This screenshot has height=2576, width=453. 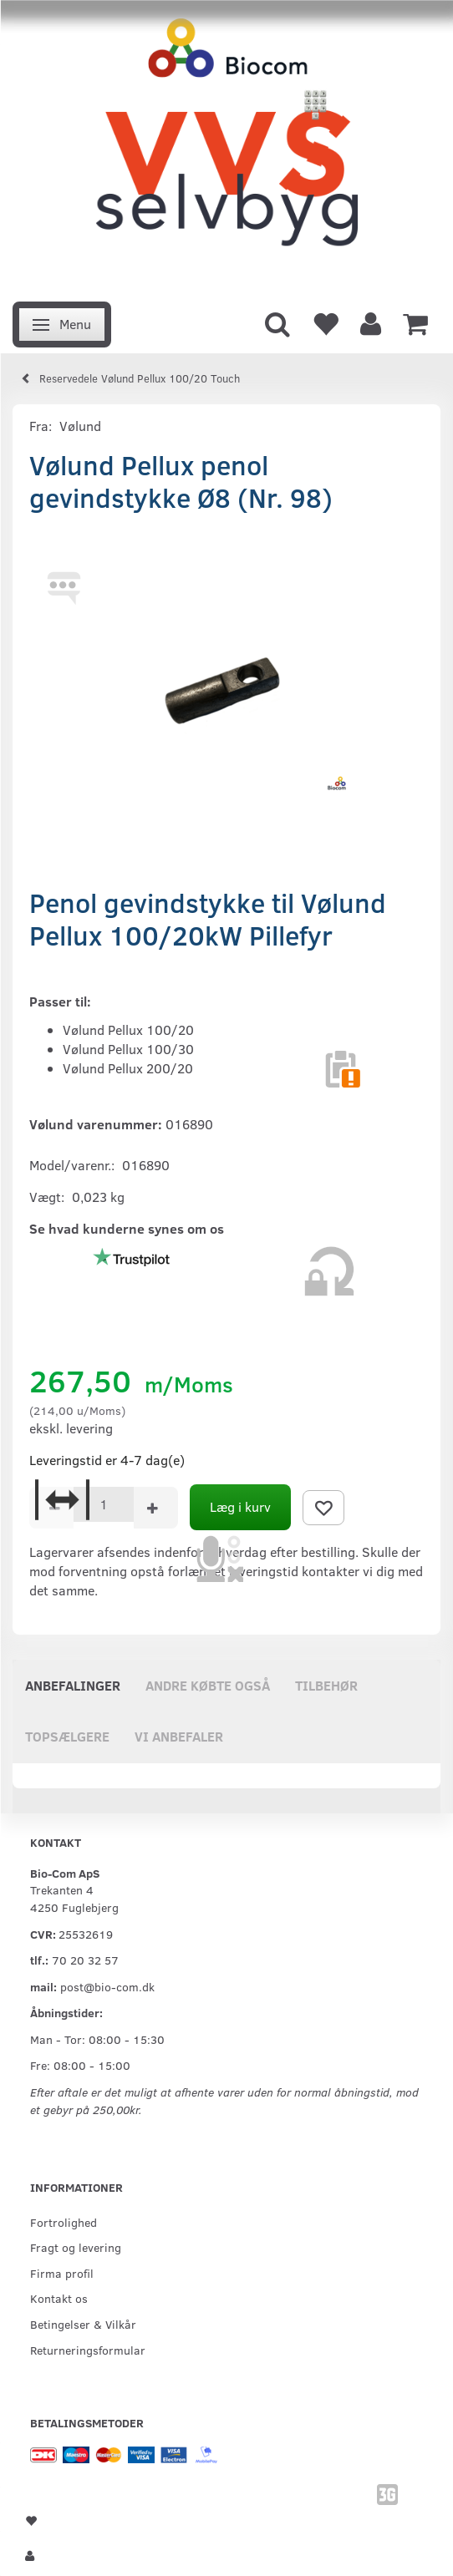 What do you see at coordinates (64, 588) in the screenshot?
I see `indicates a pending message or chat request` at bounding box center [64, 588].